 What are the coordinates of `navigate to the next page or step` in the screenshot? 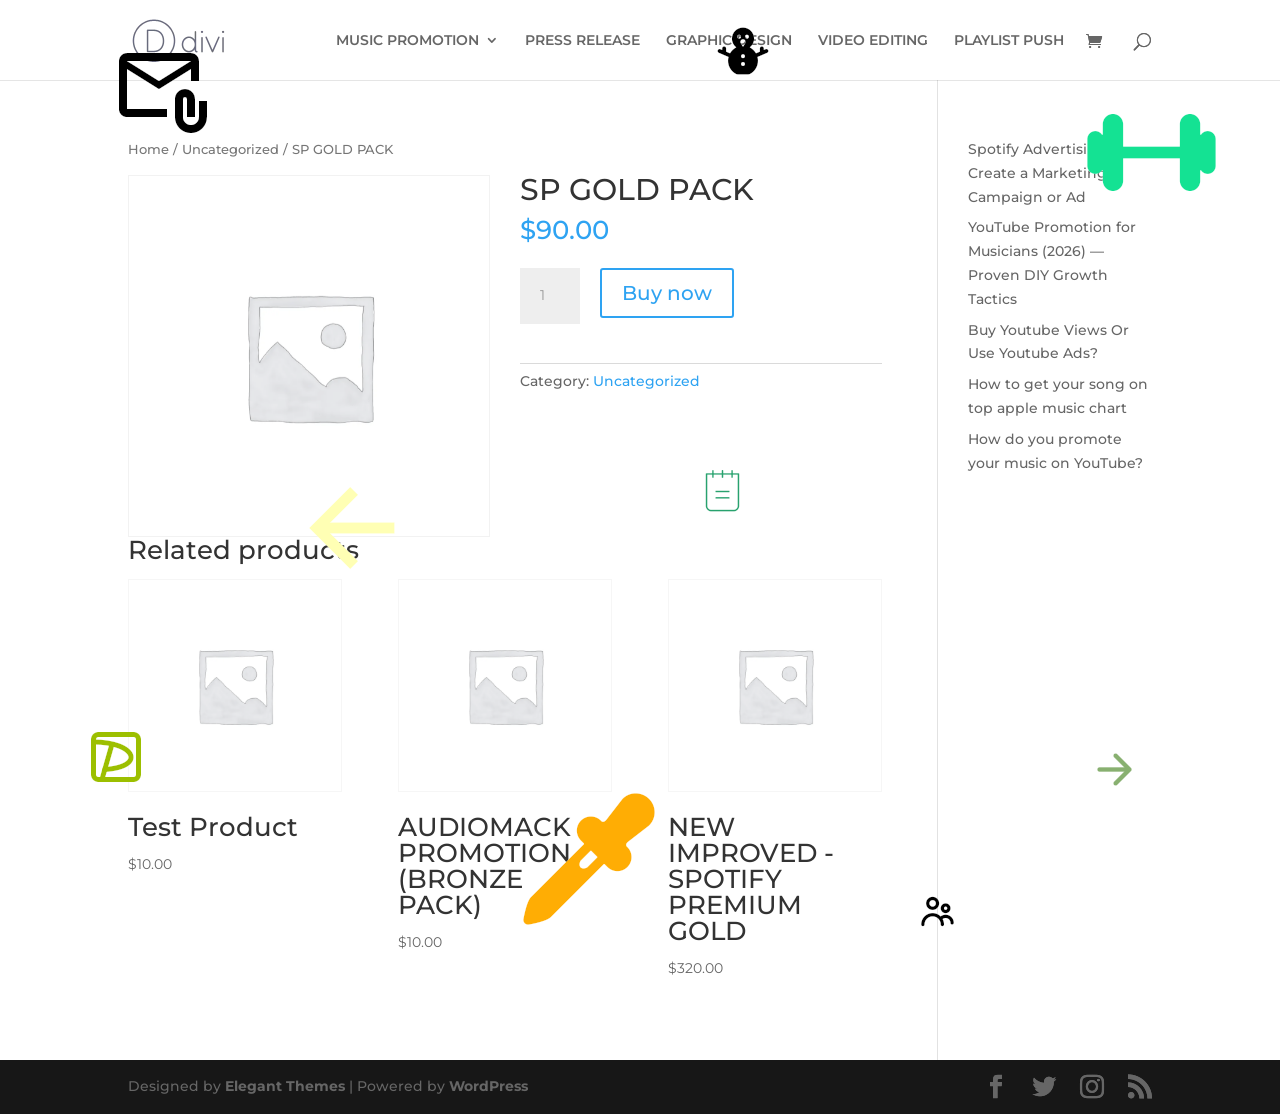 It's located at (1114, 769).